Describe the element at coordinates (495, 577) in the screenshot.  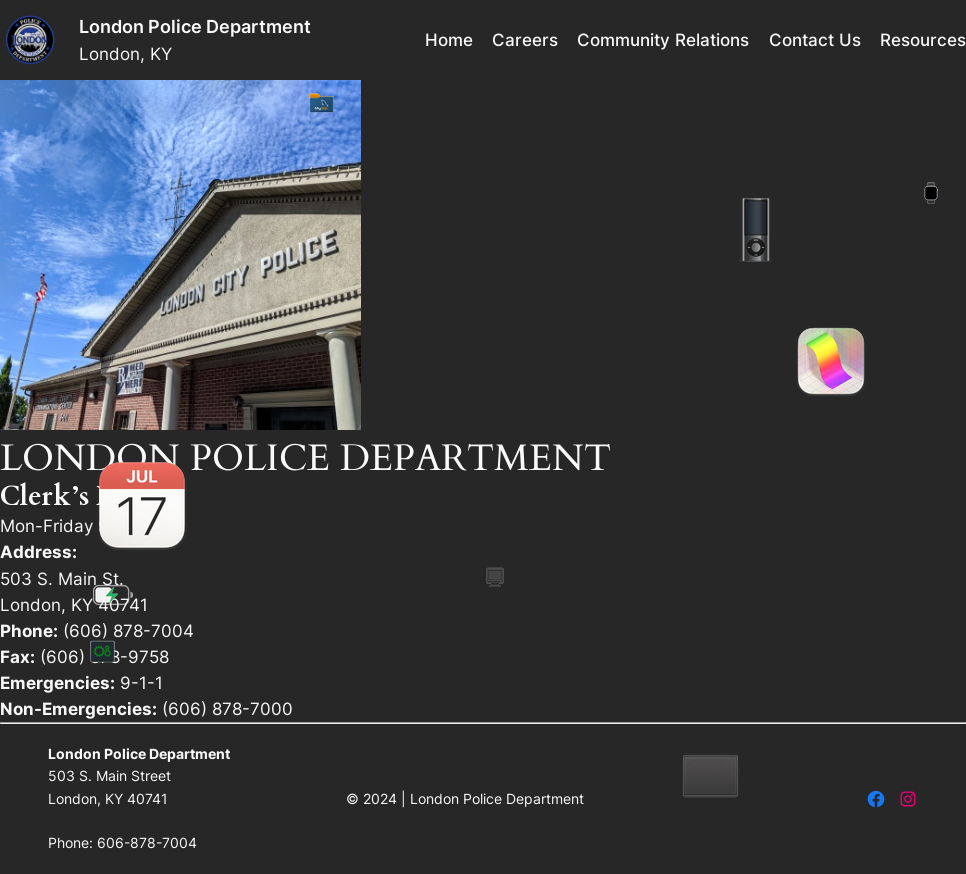
I see `access connected PC or windows computer` at that location.